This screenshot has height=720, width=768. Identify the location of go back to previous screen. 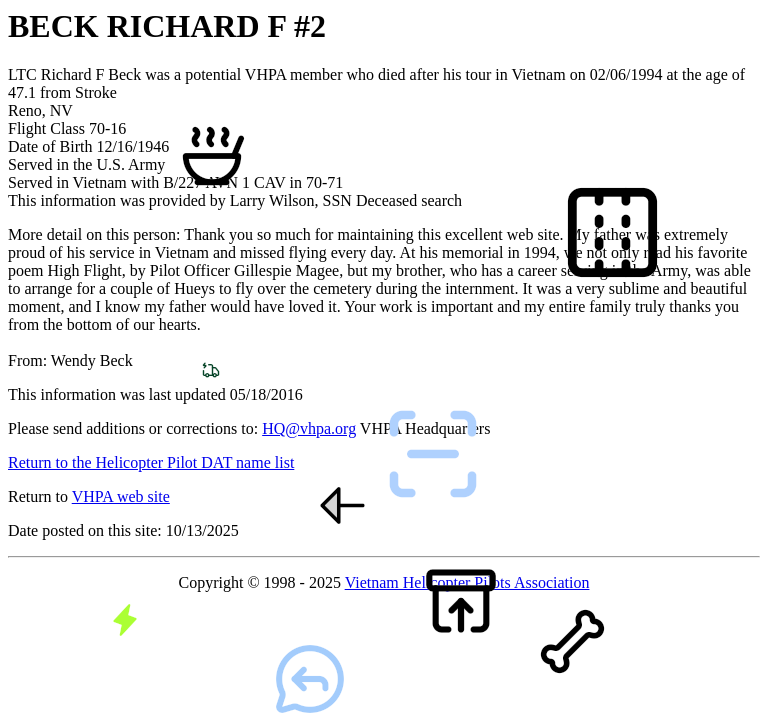
(342, 505).